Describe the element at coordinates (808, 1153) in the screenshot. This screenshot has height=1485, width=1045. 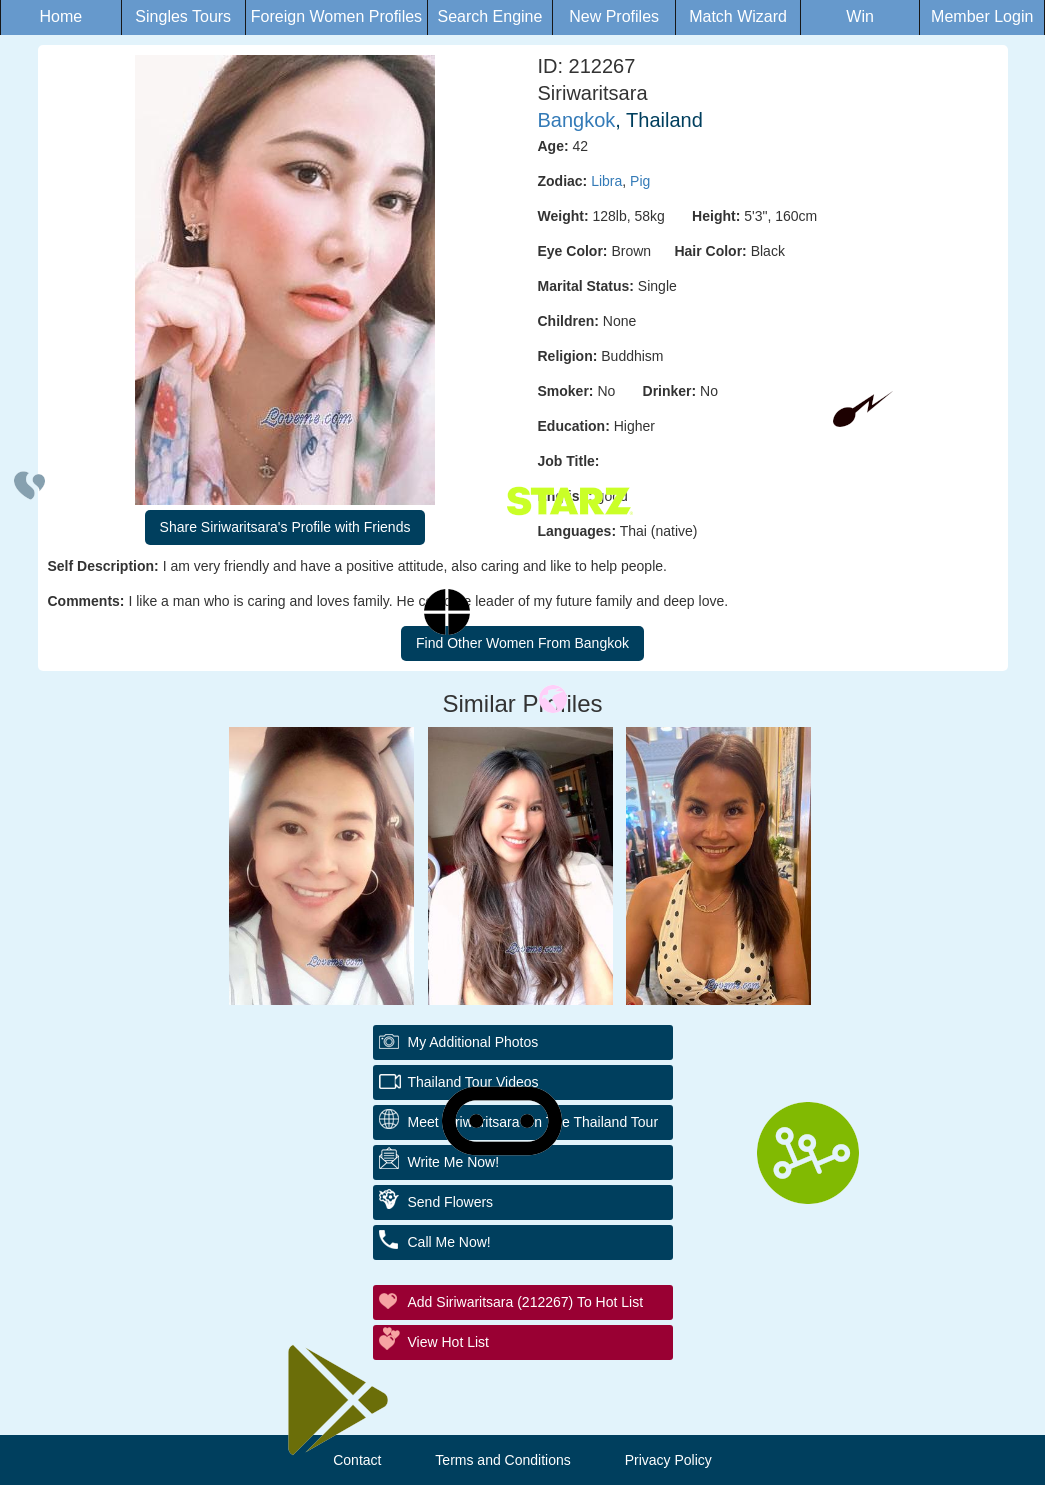
I see `open namuwiki website` at that location.